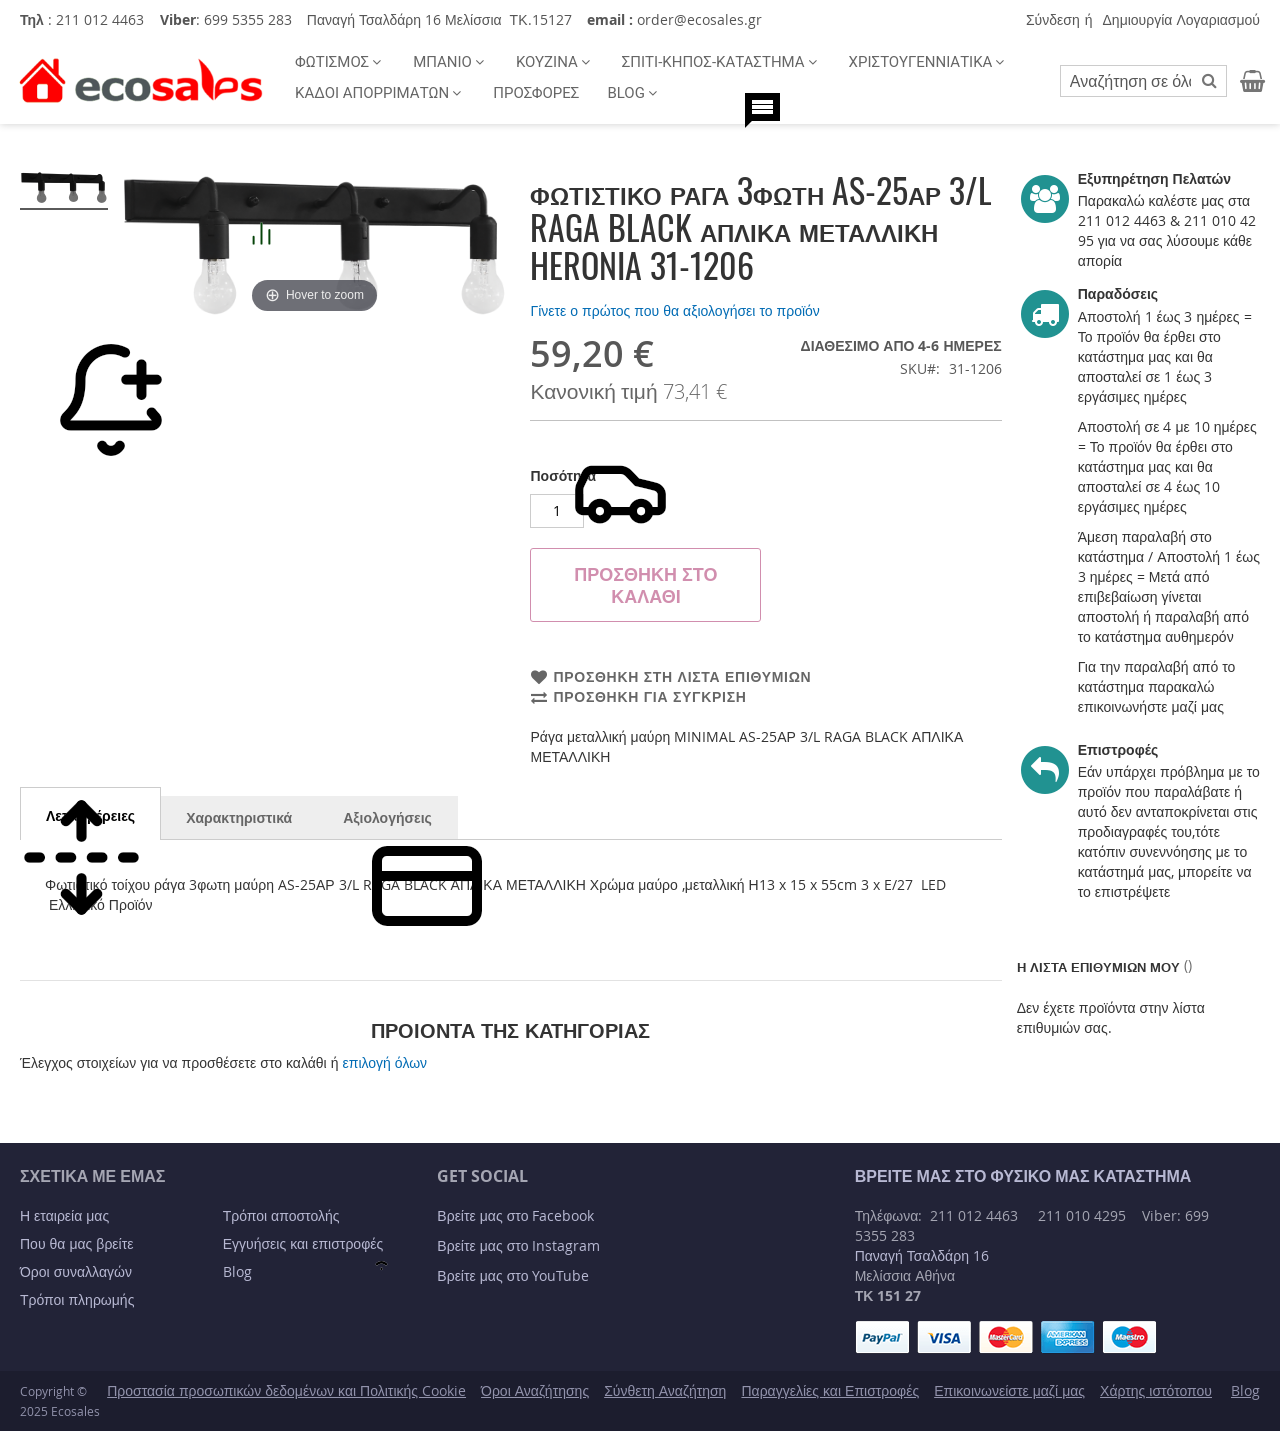 The width and height of the screenshot is (1280, 1431). I want to click on access vehicle or driving settings, so click(620, 490).